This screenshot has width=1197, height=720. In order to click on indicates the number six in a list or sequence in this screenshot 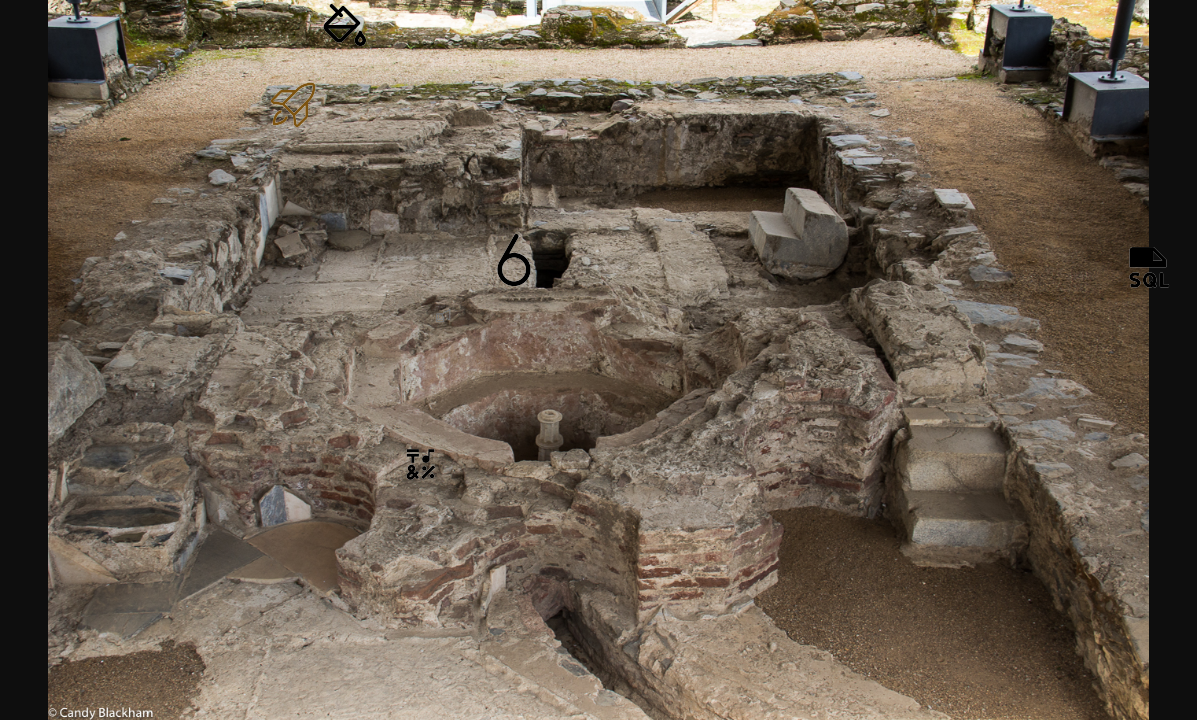, I will do `click(514, 260)`.